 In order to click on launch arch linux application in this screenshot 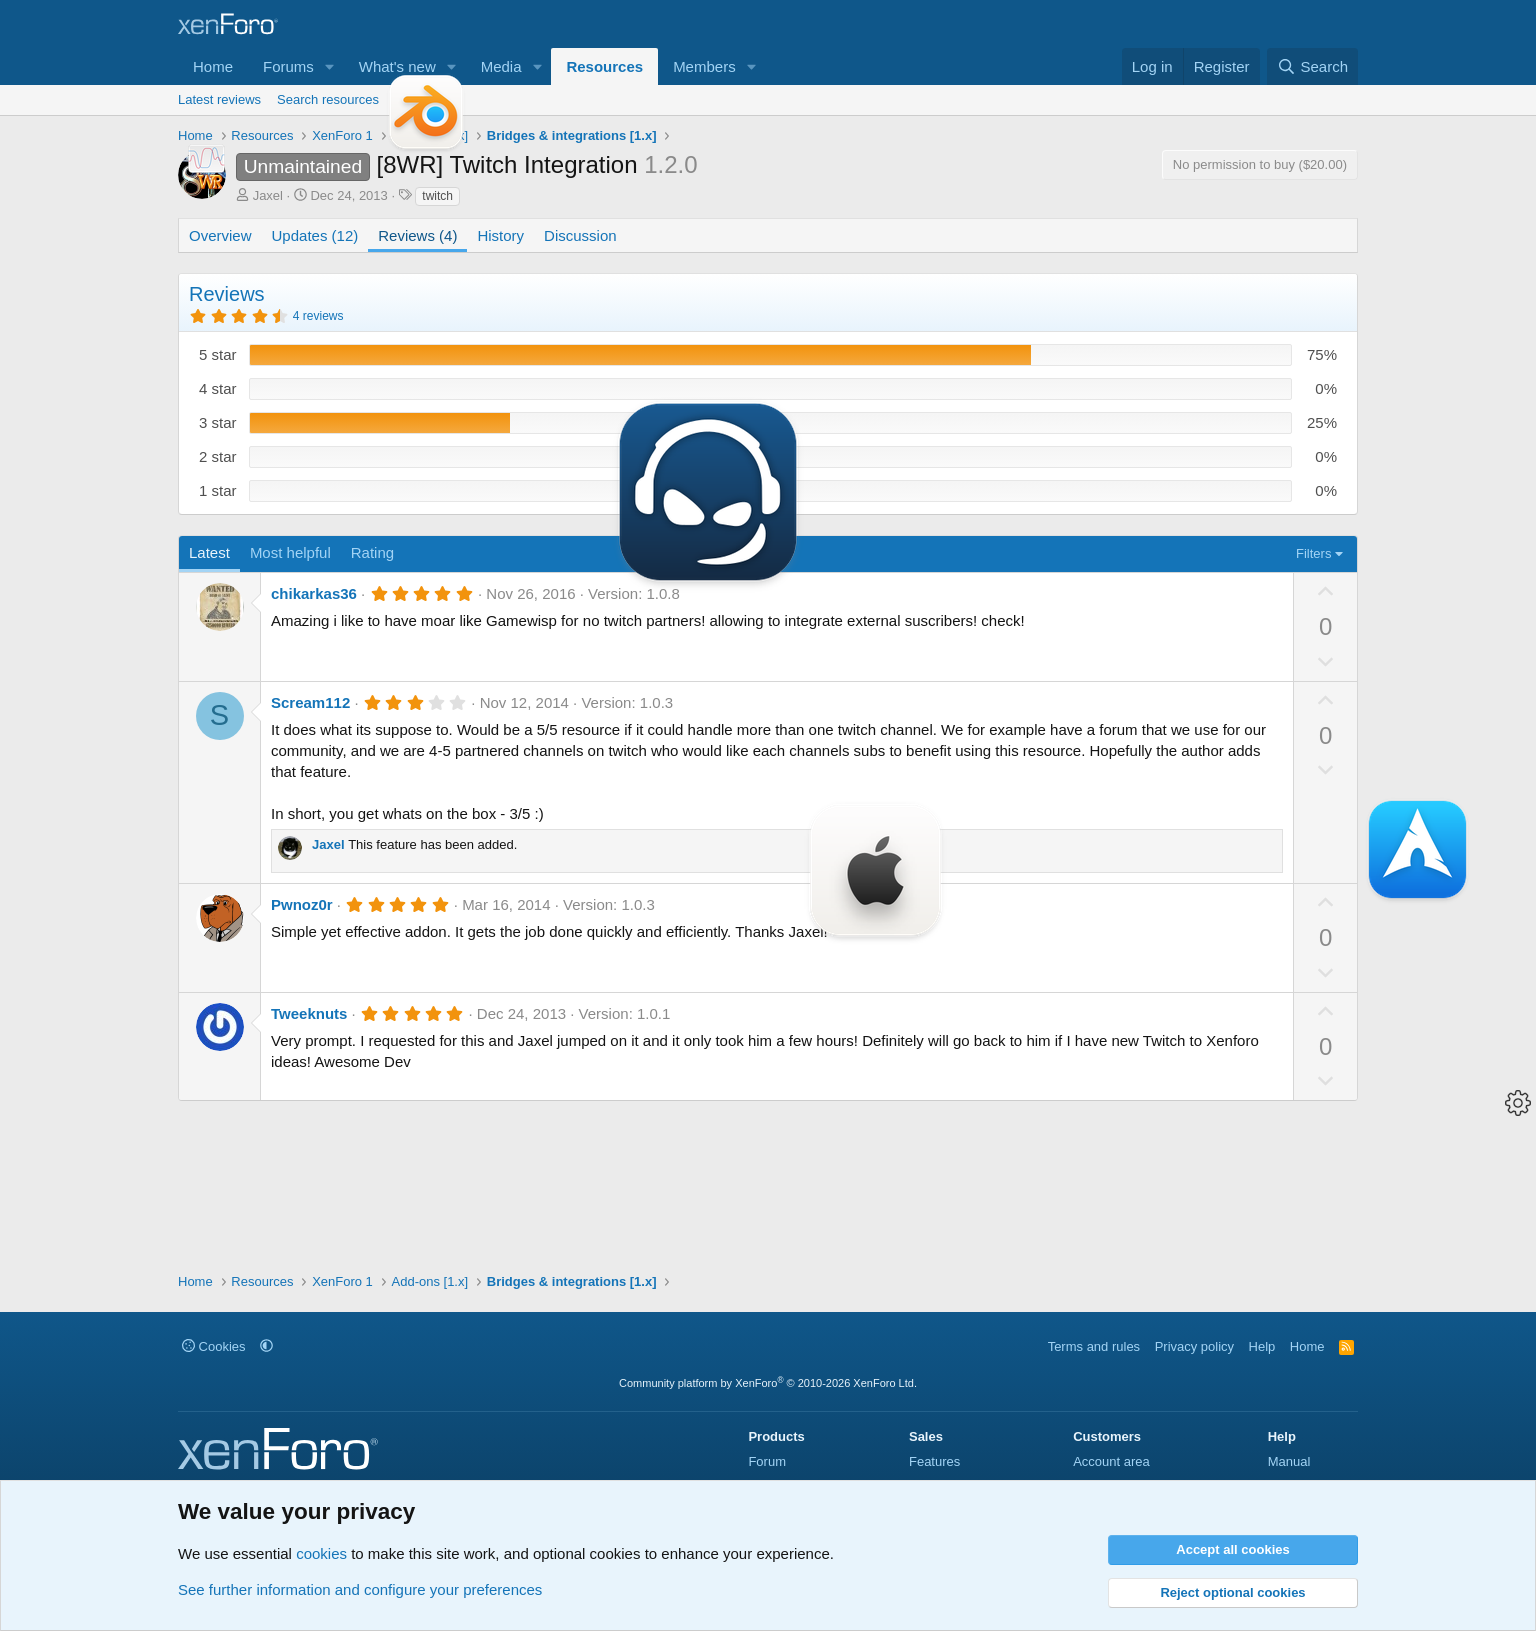, I will do `click(1417, 849)`.